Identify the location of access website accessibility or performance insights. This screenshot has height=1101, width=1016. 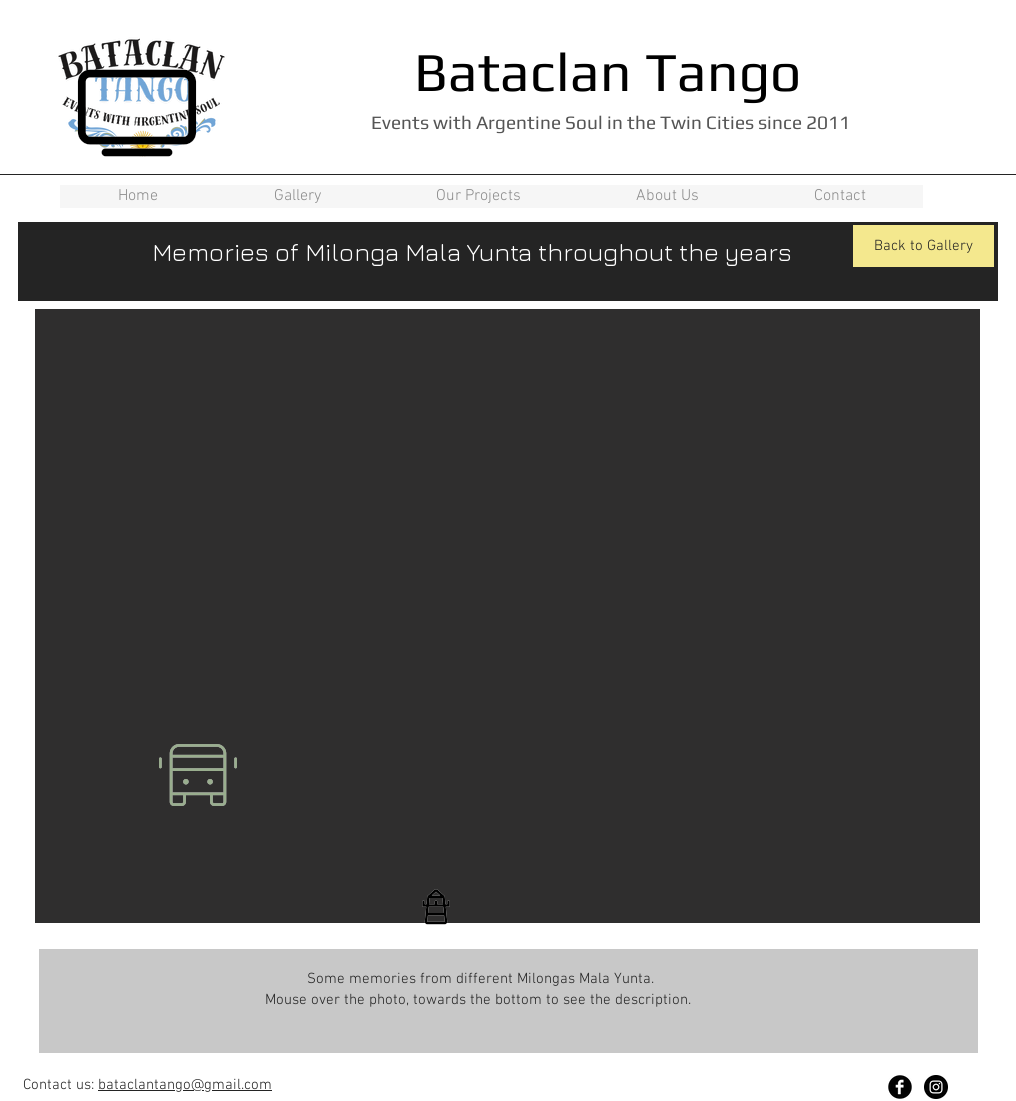
(436, 908).